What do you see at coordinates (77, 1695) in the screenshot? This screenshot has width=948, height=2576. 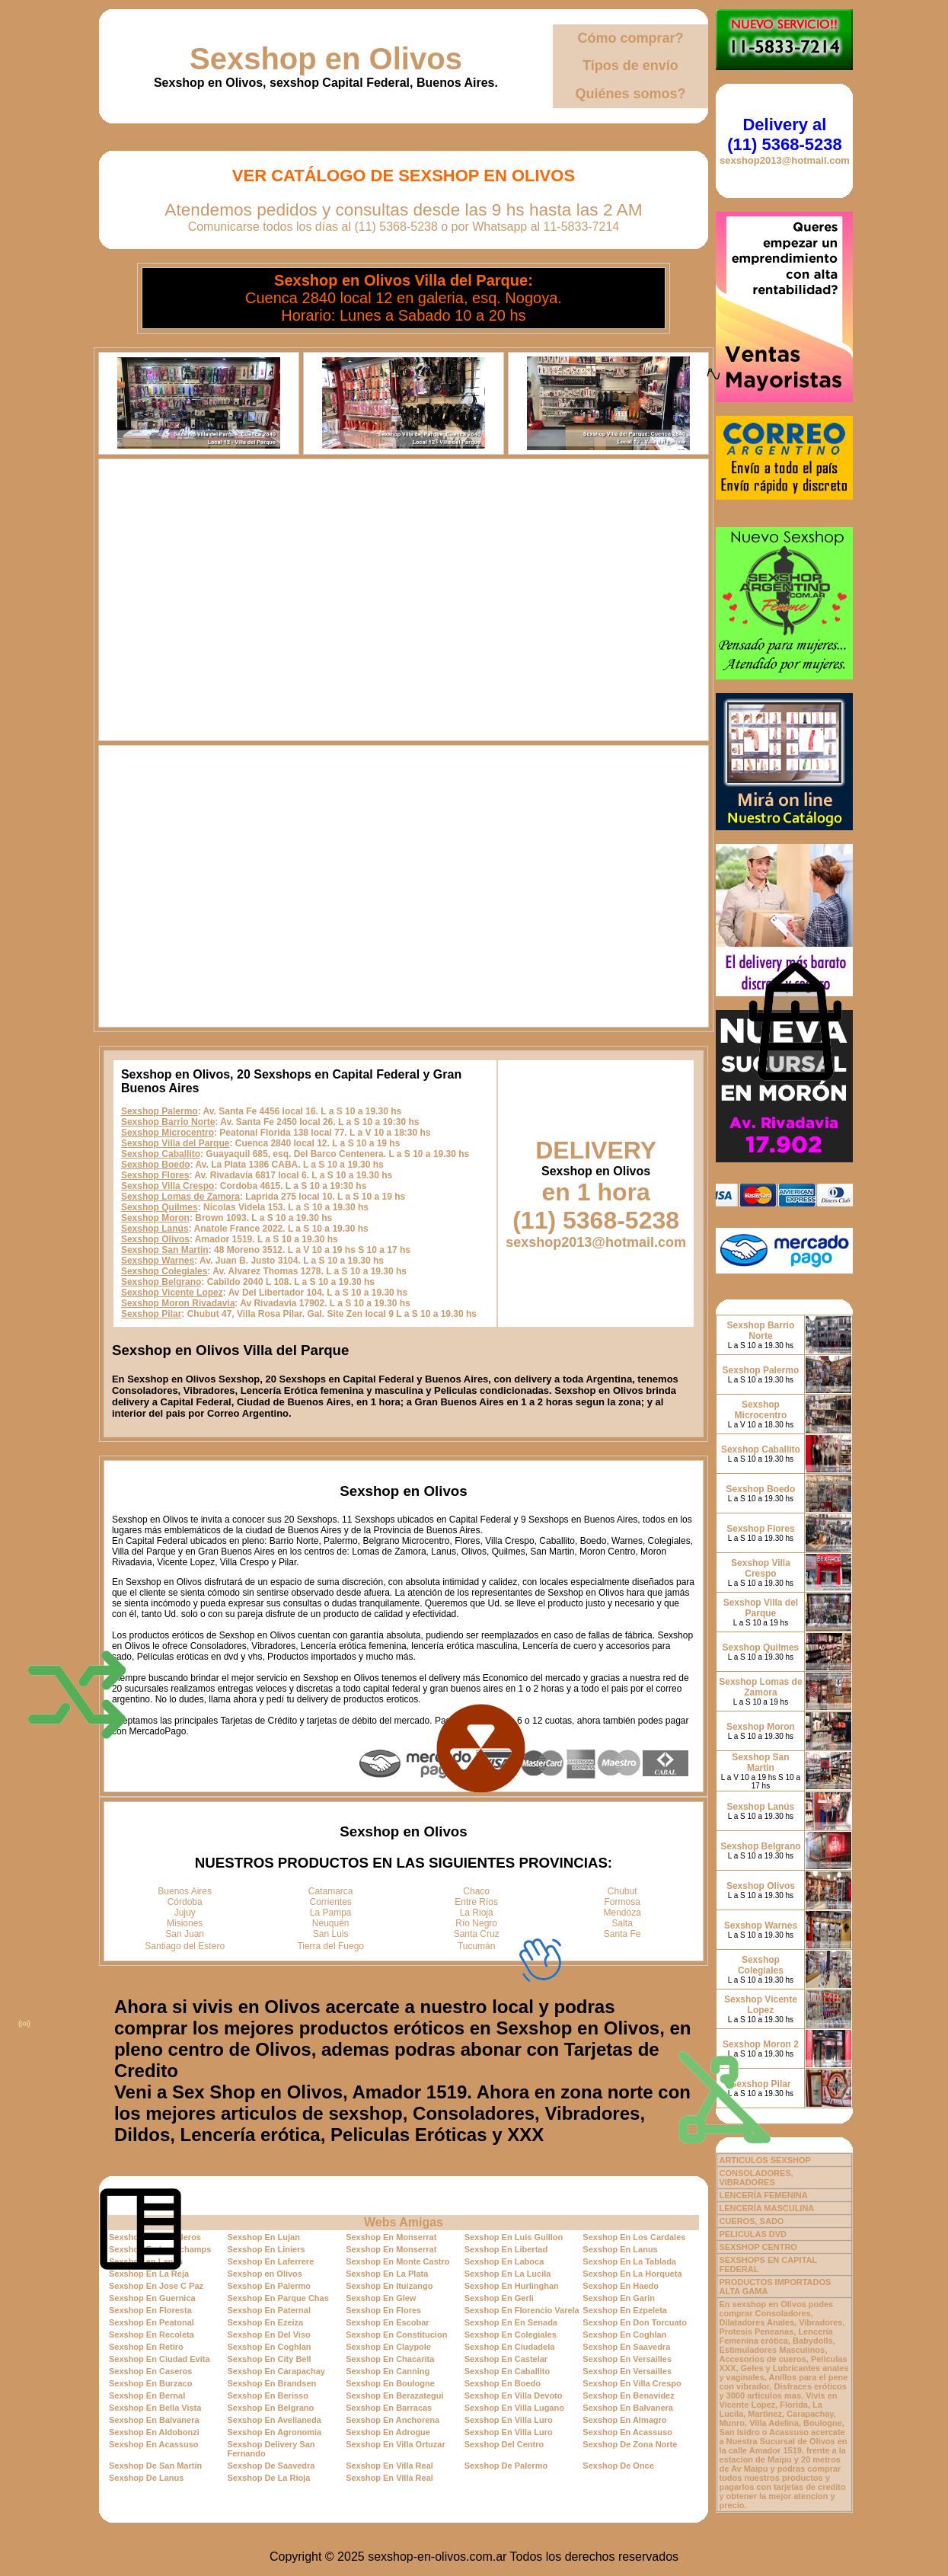 I see `shuffle or randomize content` at bounding box center [77, 1695].